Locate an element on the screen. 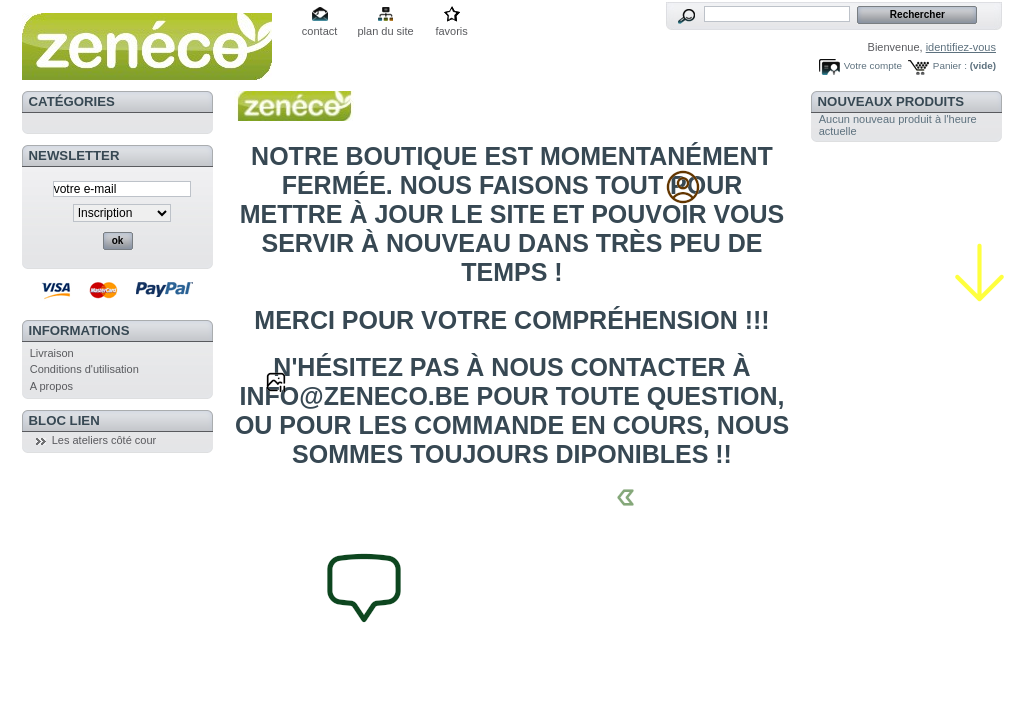  scroll down or view more content is located at coordinates (979, 272).